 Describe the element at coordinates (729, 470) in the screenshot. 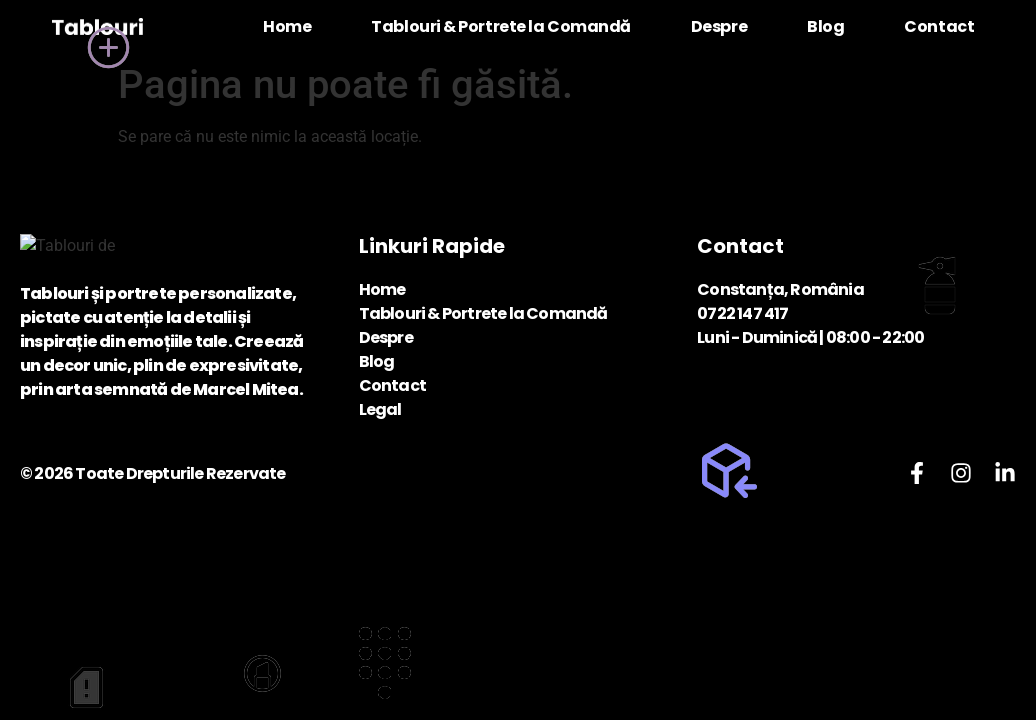

I see `view package dependencies` at that location.